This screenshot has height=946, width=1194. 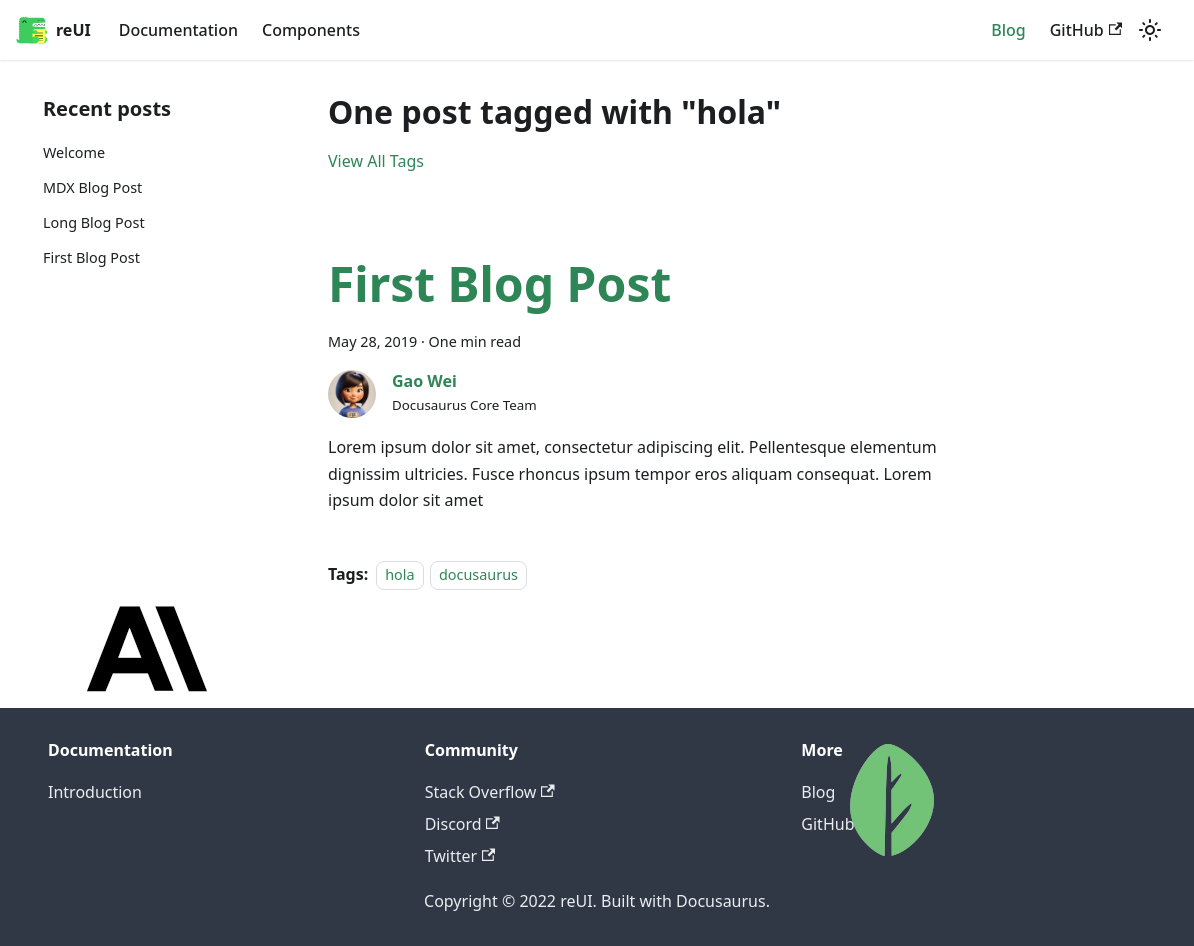 What do you see at coordinates (147, 646) in the screenshot?
I see `Anthropic company logo` at bounding box center [147, 646].